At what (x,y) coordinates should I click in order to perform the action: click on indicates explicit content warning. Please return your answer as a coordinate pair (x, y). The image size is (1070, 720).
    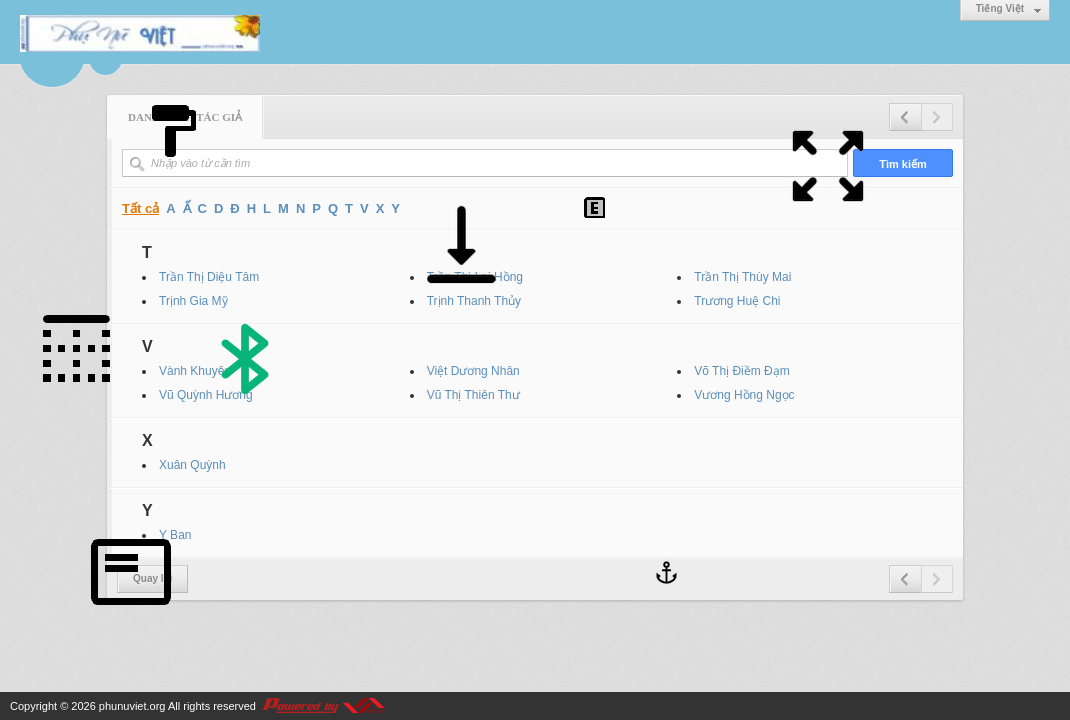
    Looking at the image, I should click on (595, 208).